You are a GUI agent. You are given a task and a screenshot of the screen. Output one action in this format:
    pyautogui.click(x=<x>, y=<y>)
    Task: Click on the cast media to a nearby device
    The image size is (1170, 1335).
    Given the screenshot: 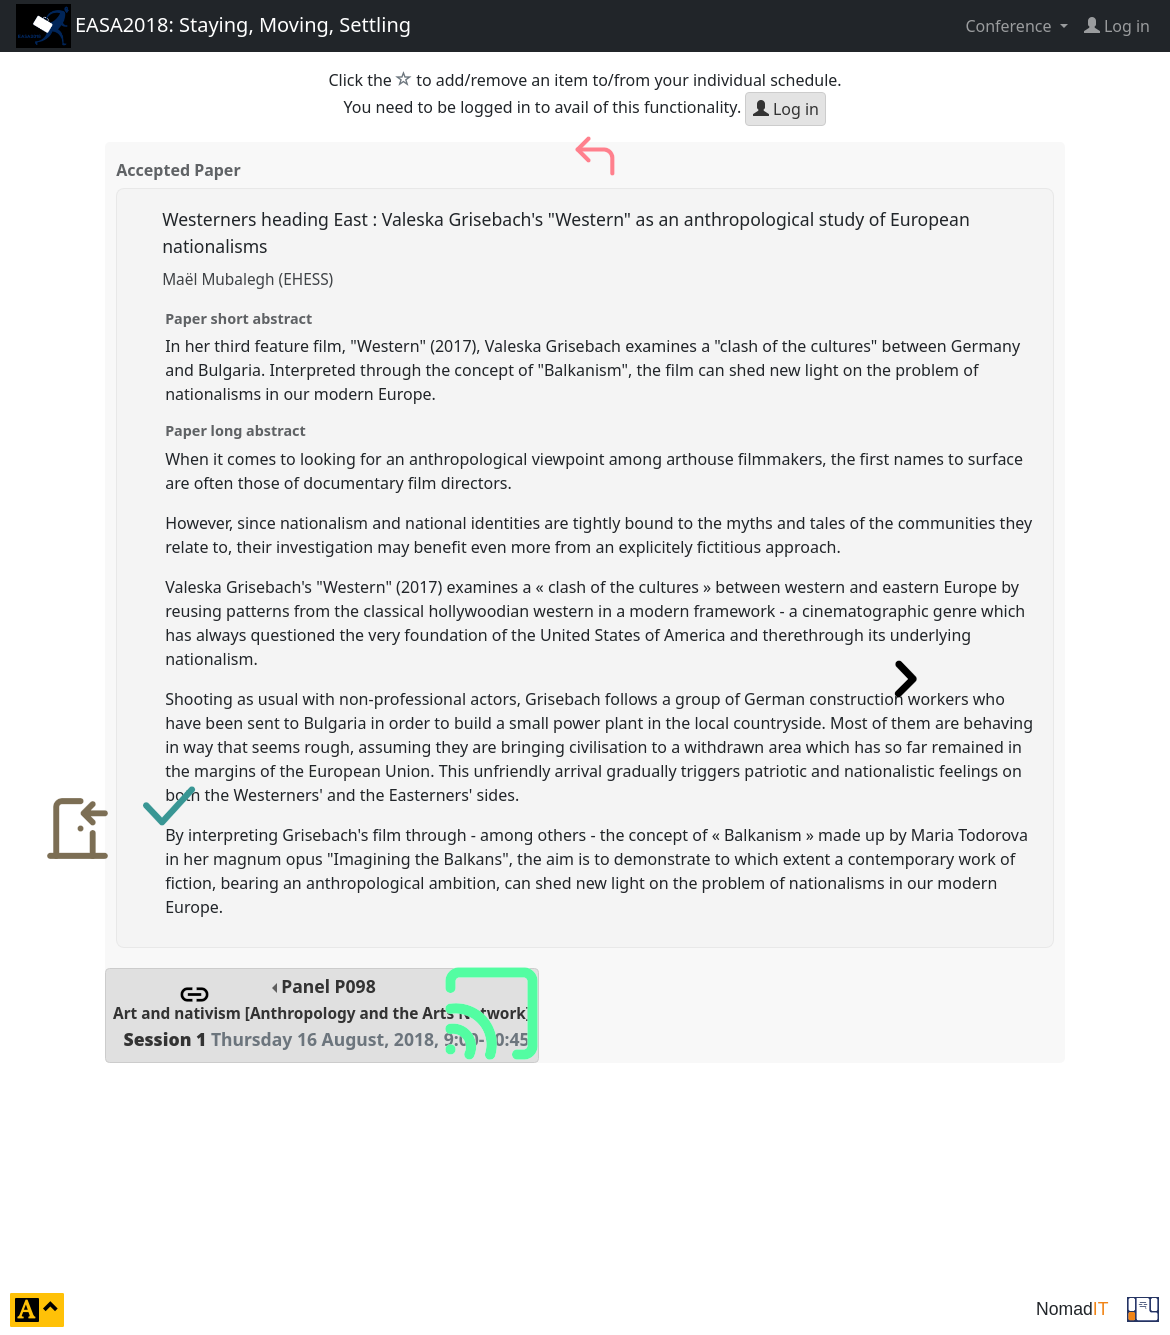 What is the action you would take?
    pyautogui.click(x=491, y=1013)
    